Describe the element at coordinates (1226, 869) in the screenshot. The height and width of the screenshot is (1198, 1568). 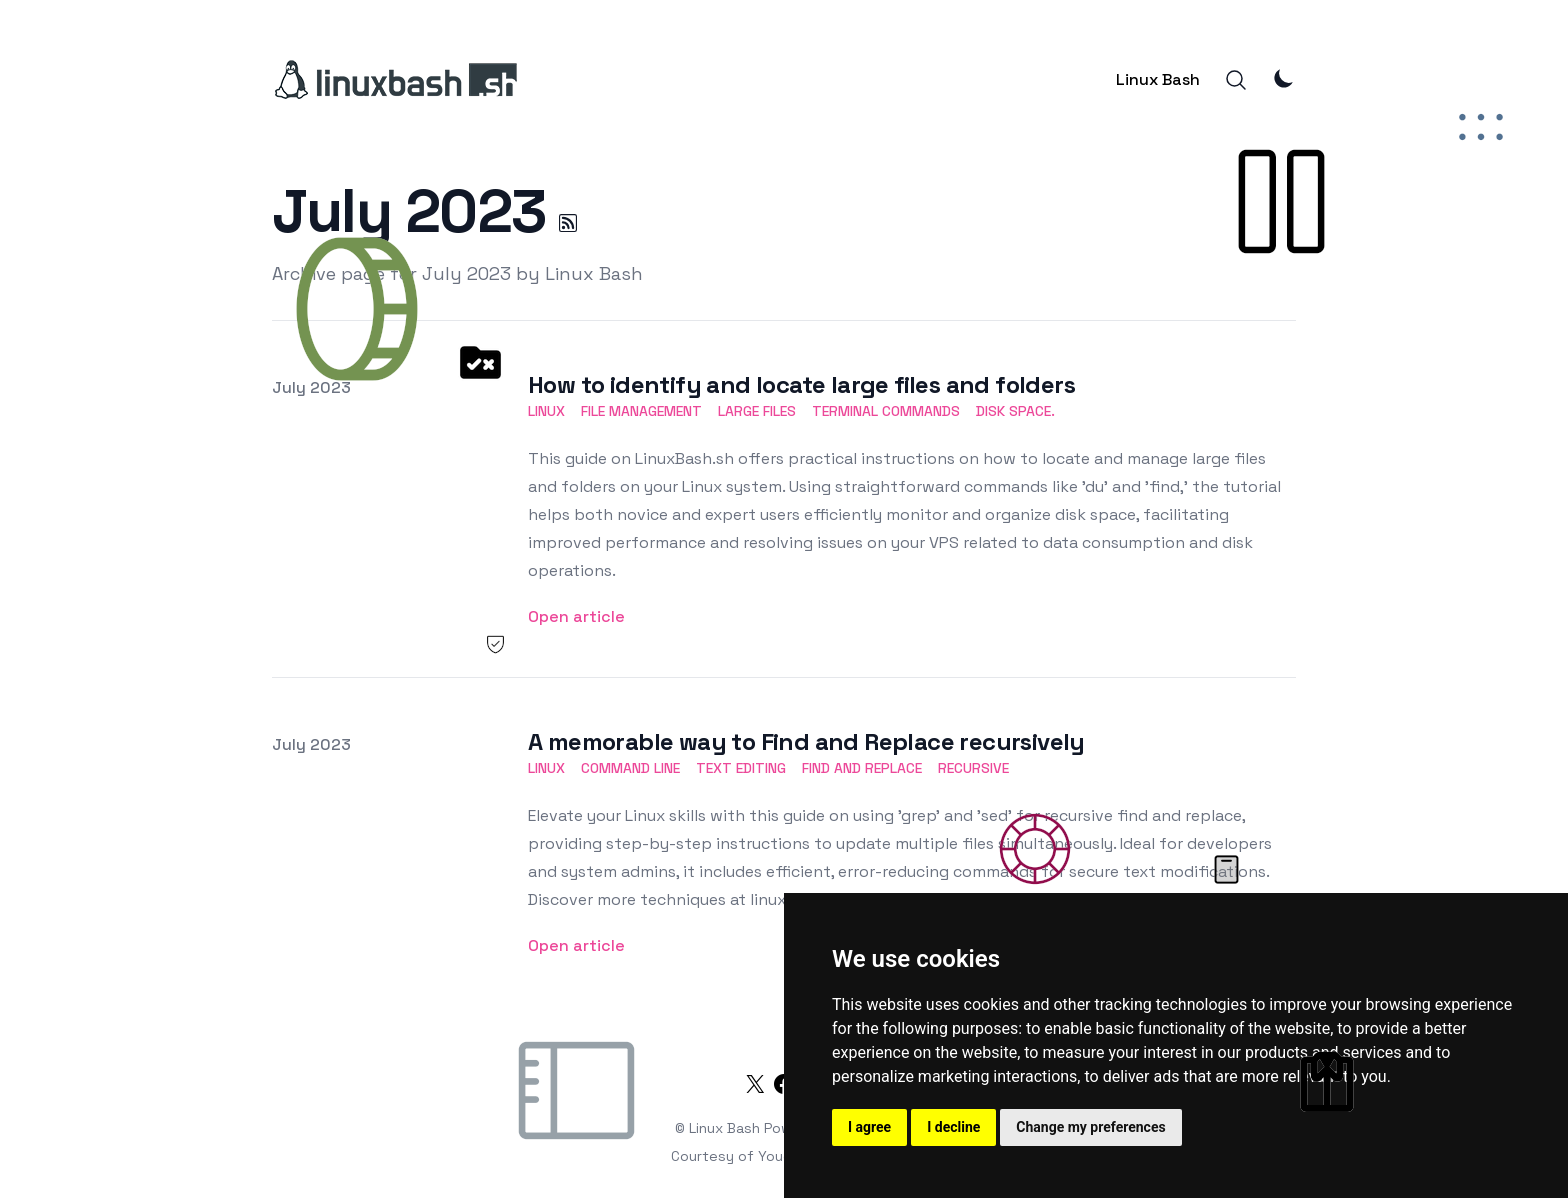
I see `tablet device with speaker` at that location.